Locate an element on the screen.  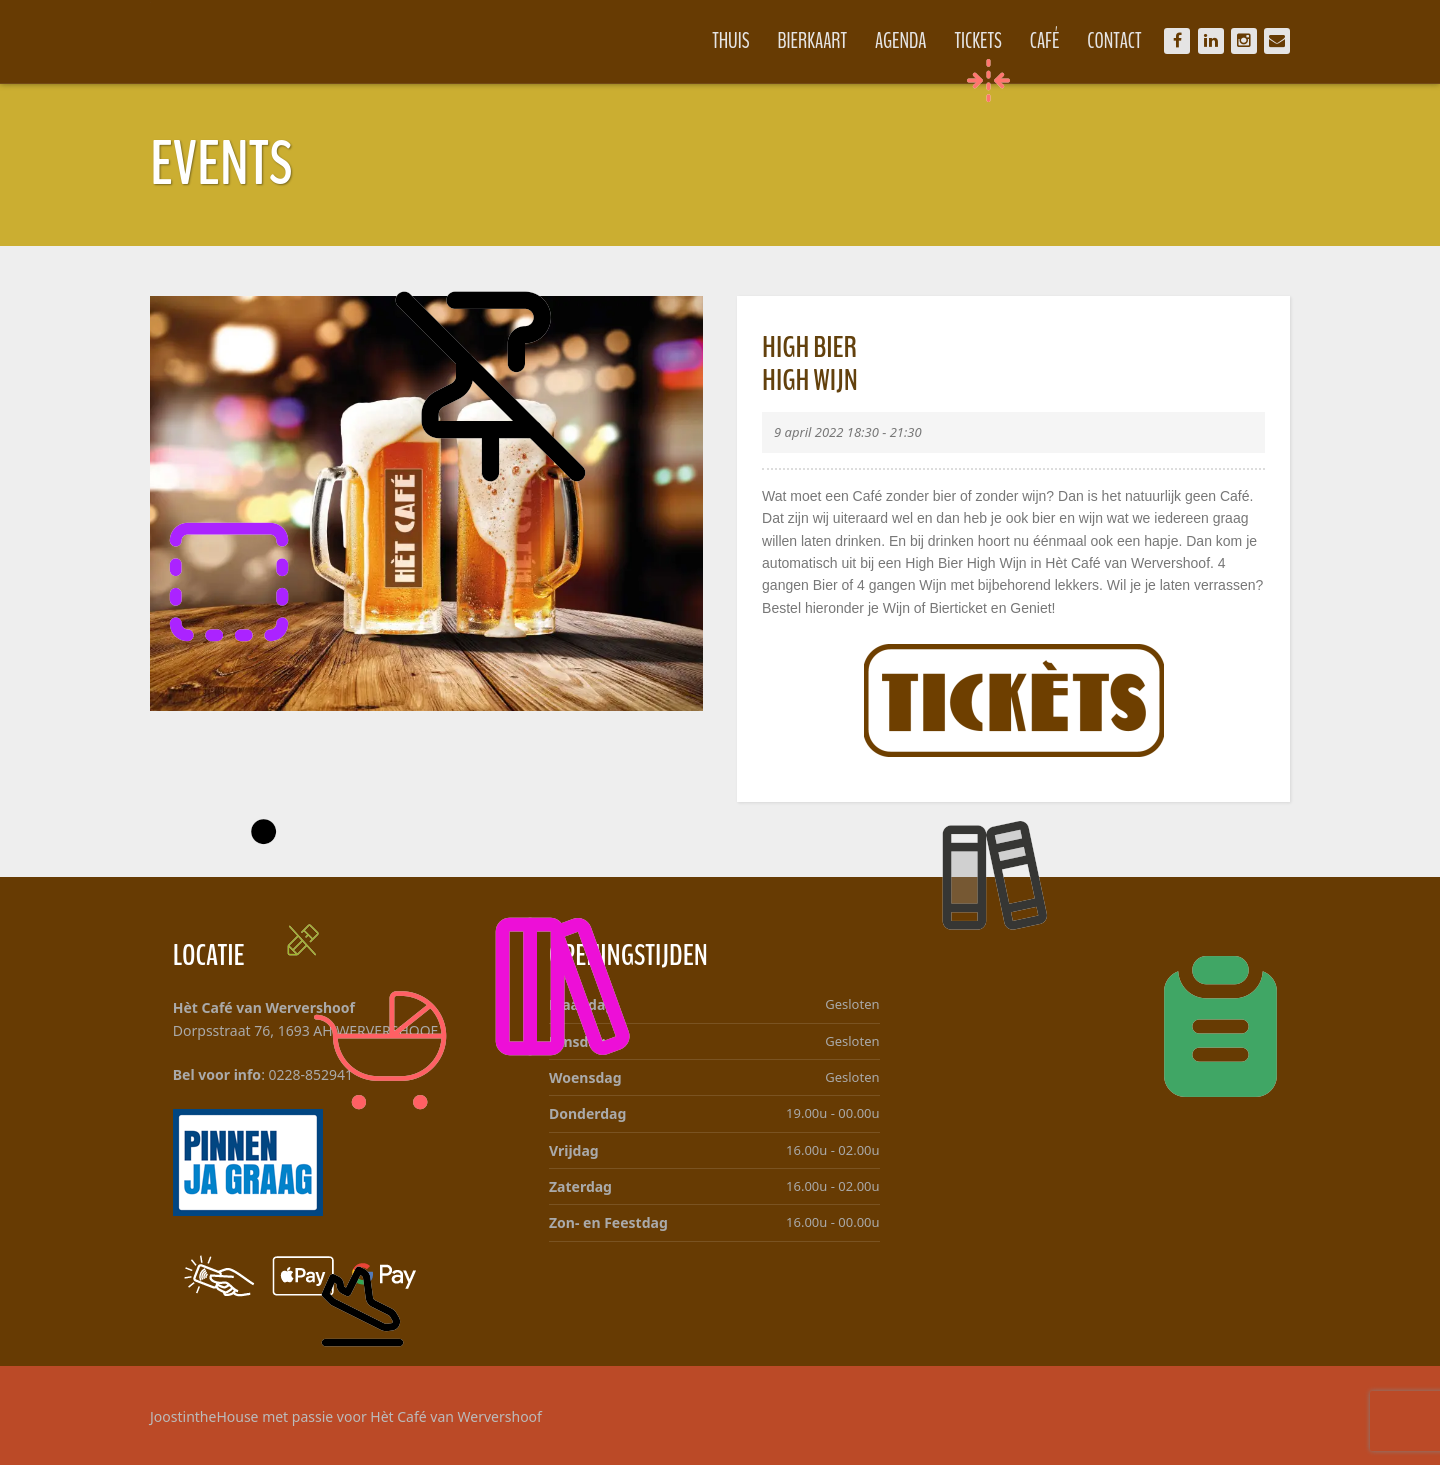
expand content to fill available space is located at coordinates (229, 582).